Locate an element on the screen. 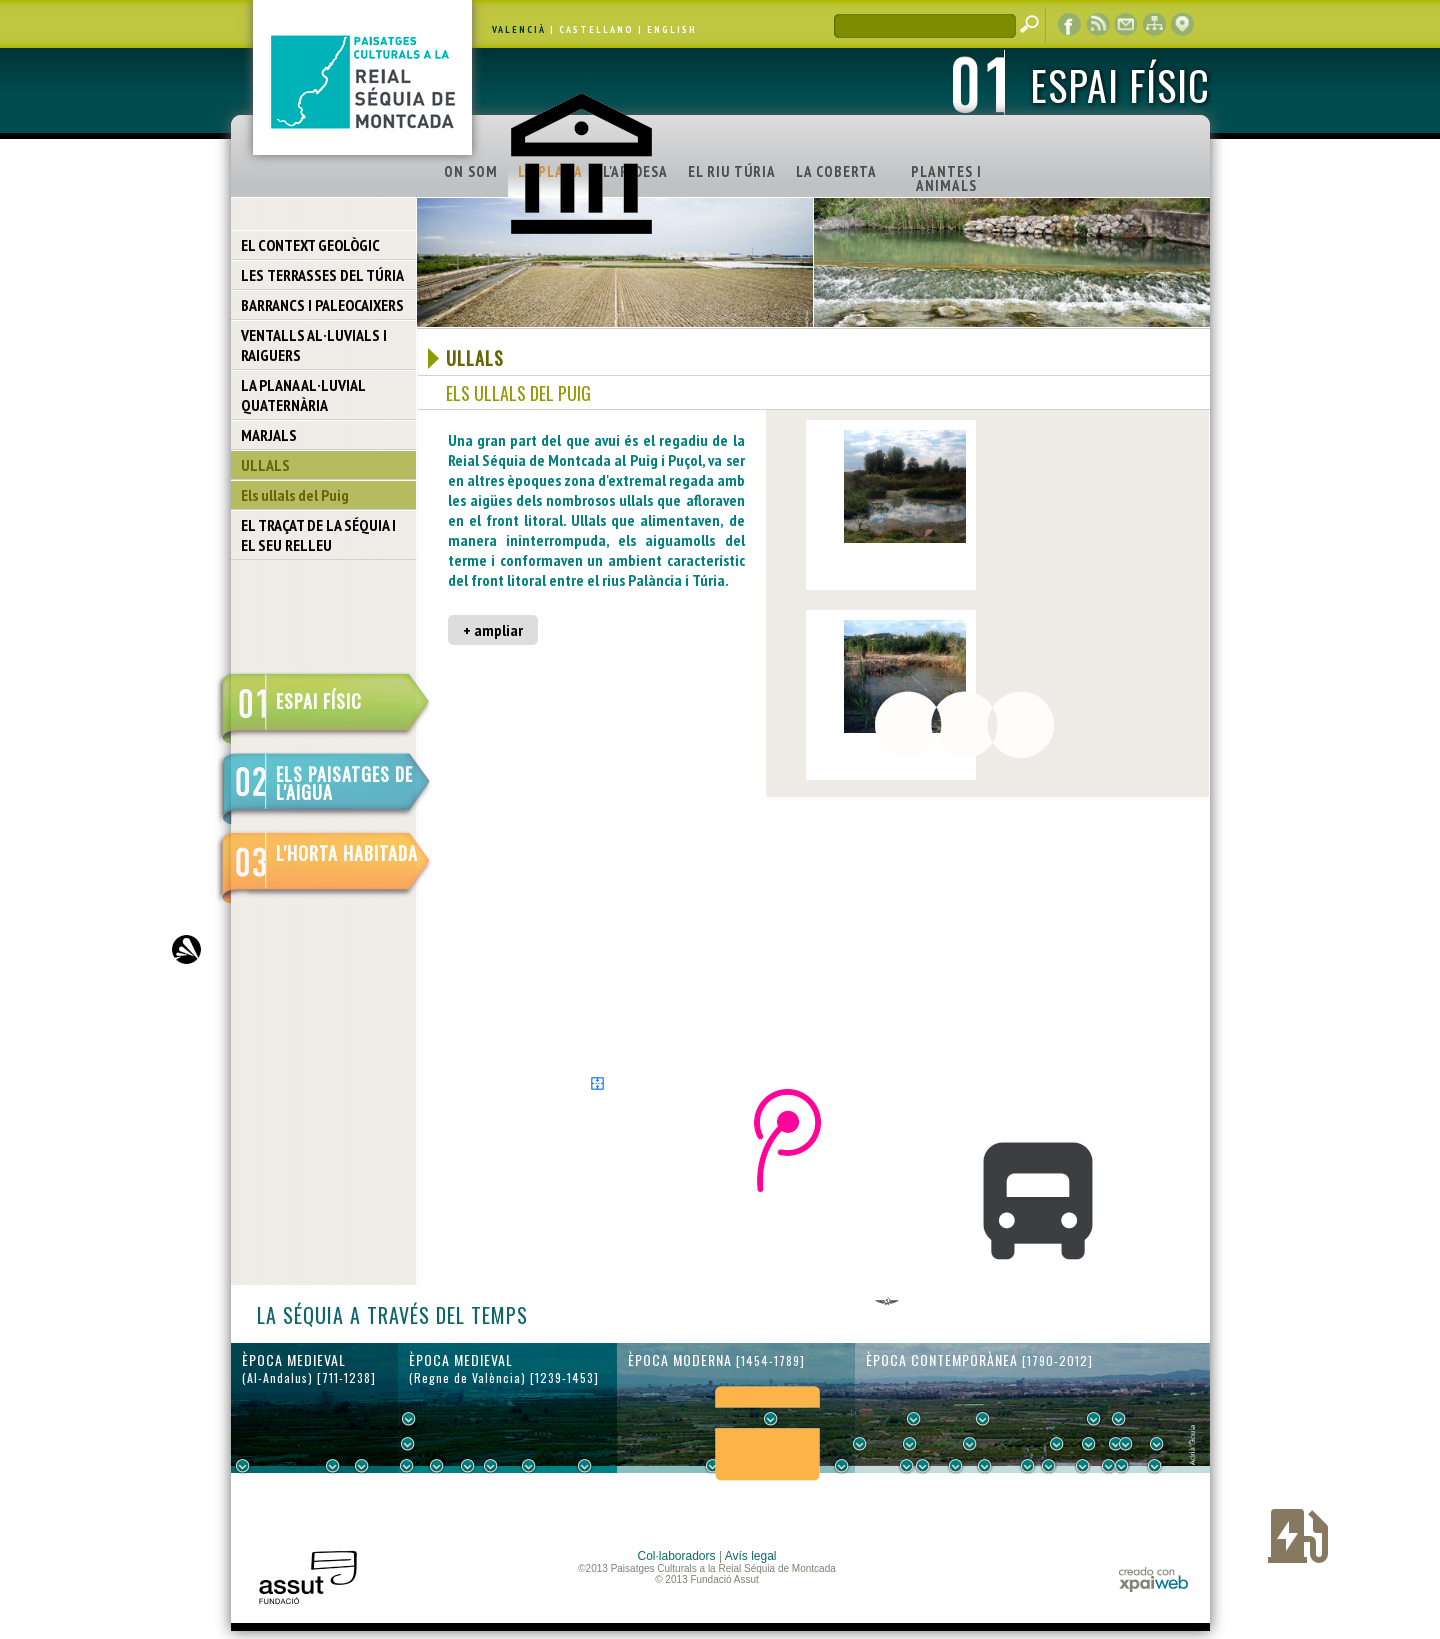  open letterboxd app is located at coordinates (964, 727).